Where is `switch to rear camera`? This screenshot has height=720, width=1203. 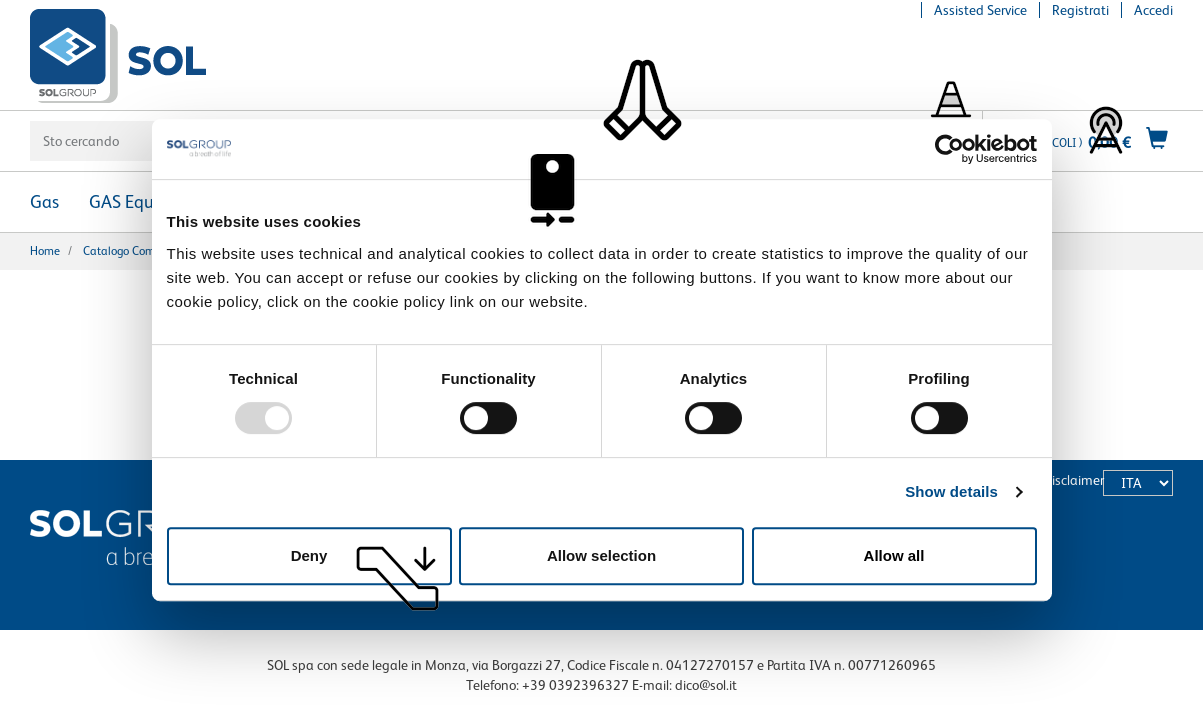 switch to rear camera is located at coordinates (552, 191).